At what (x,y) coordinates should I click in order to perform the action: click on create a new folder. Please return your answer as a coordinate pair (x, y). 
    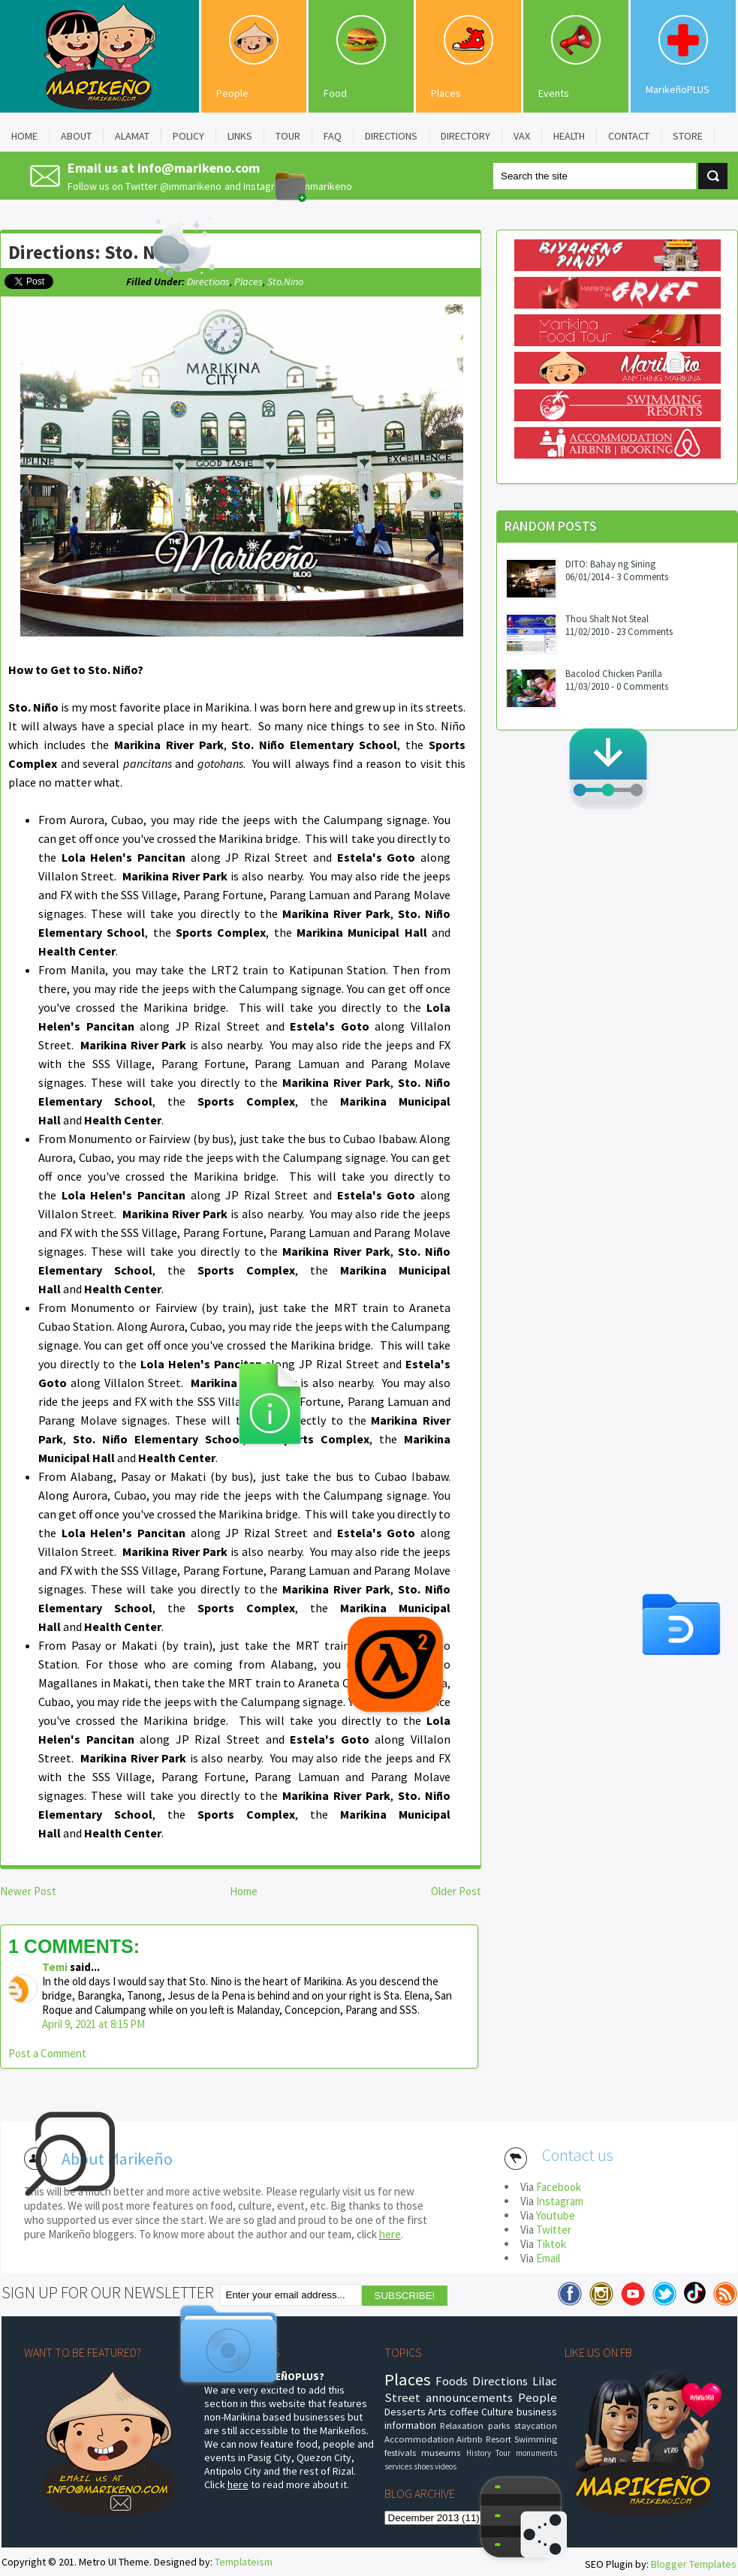
    Looking at the image, I should click on (291, 186).